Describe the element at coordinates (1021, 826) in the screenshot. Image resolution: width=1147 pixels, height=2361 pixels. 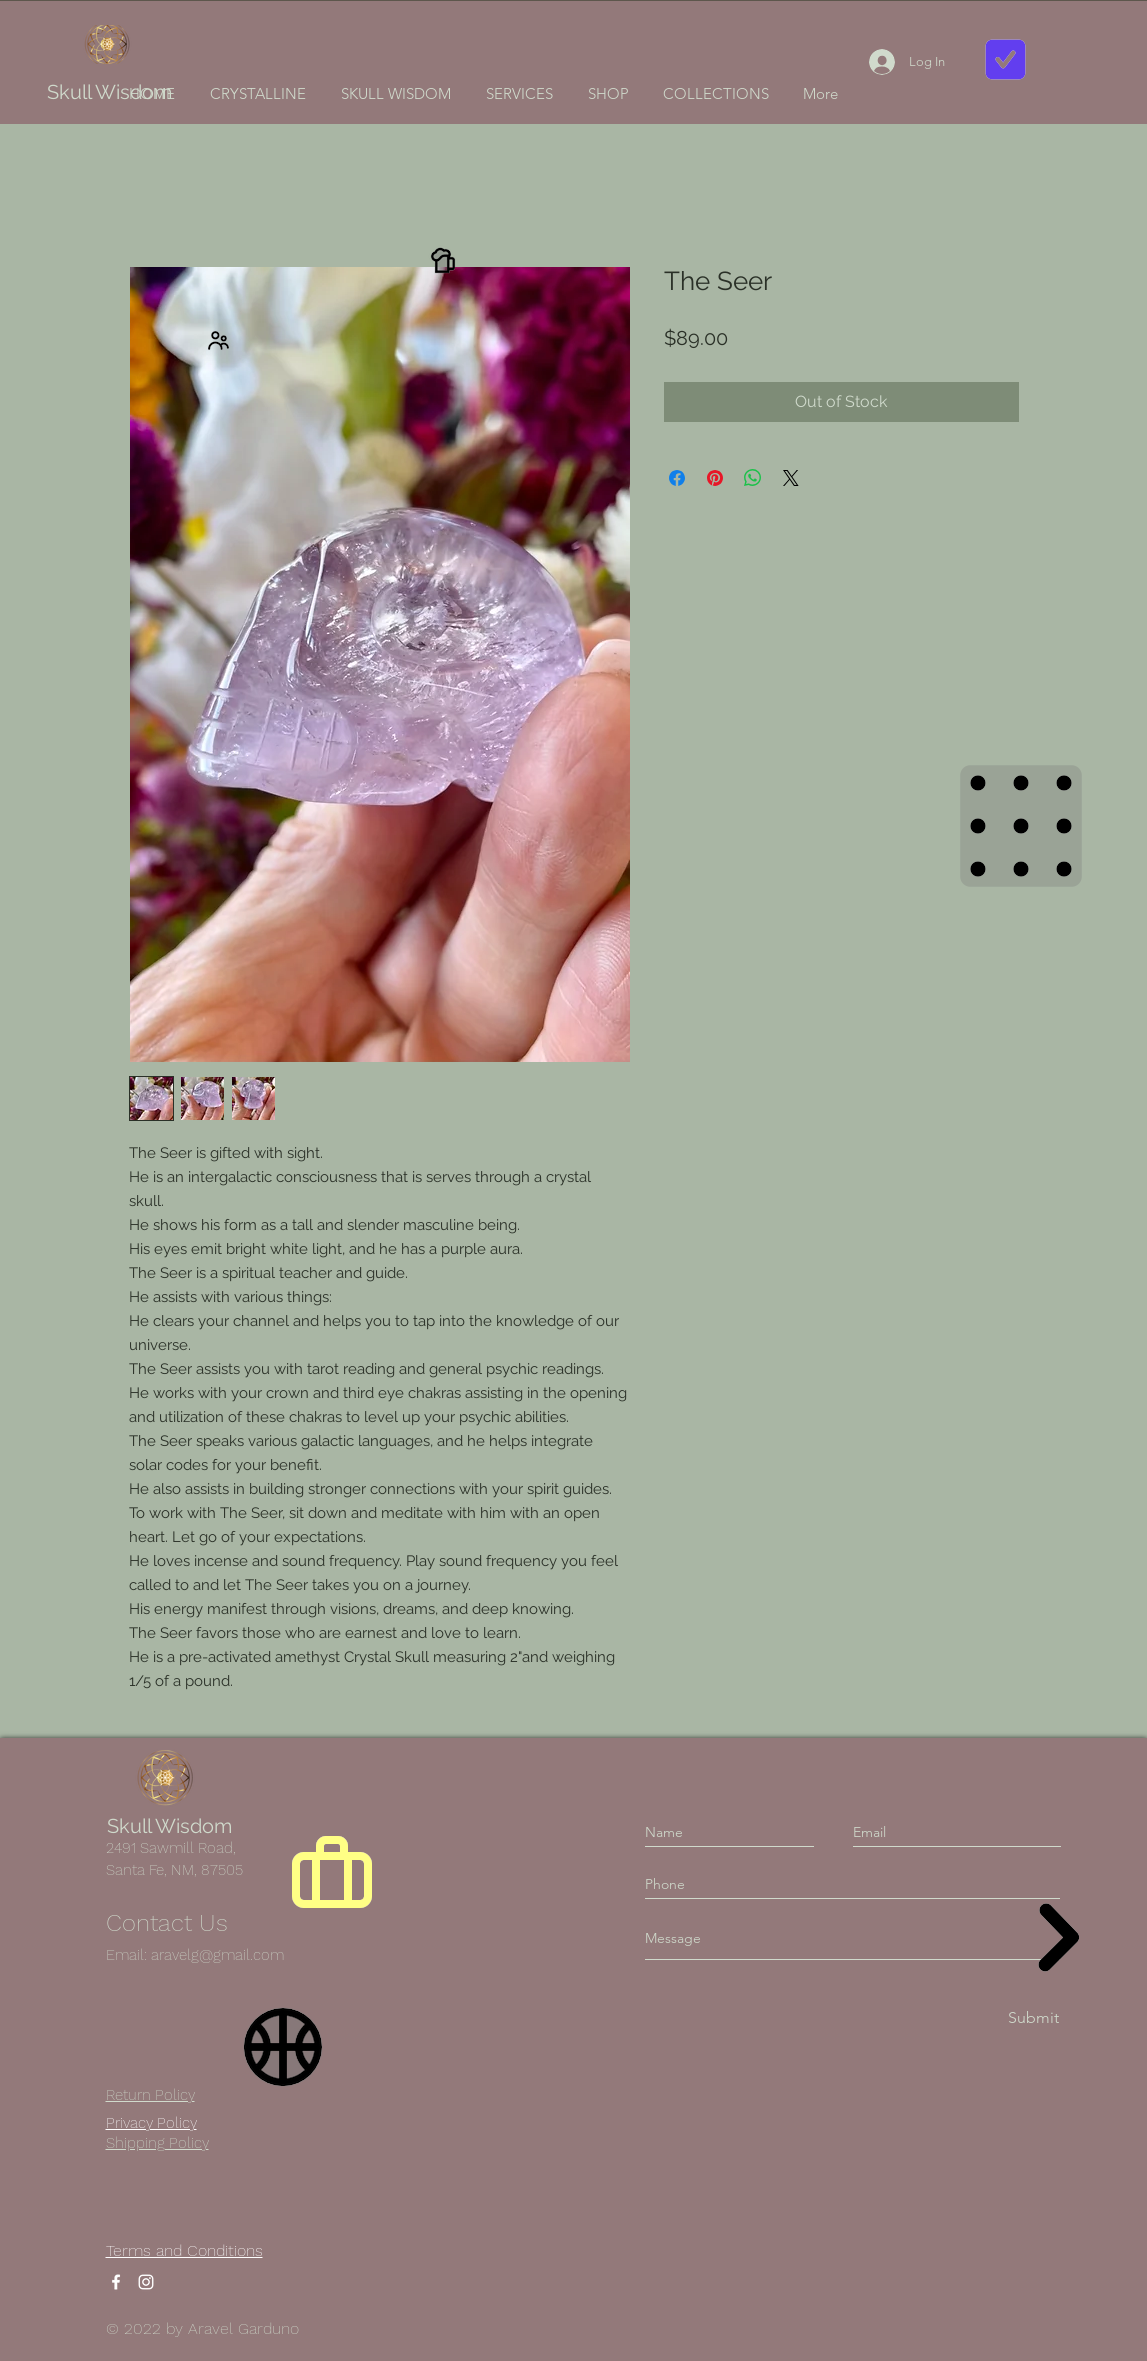
I see `open app drawer or launcher` at that location.